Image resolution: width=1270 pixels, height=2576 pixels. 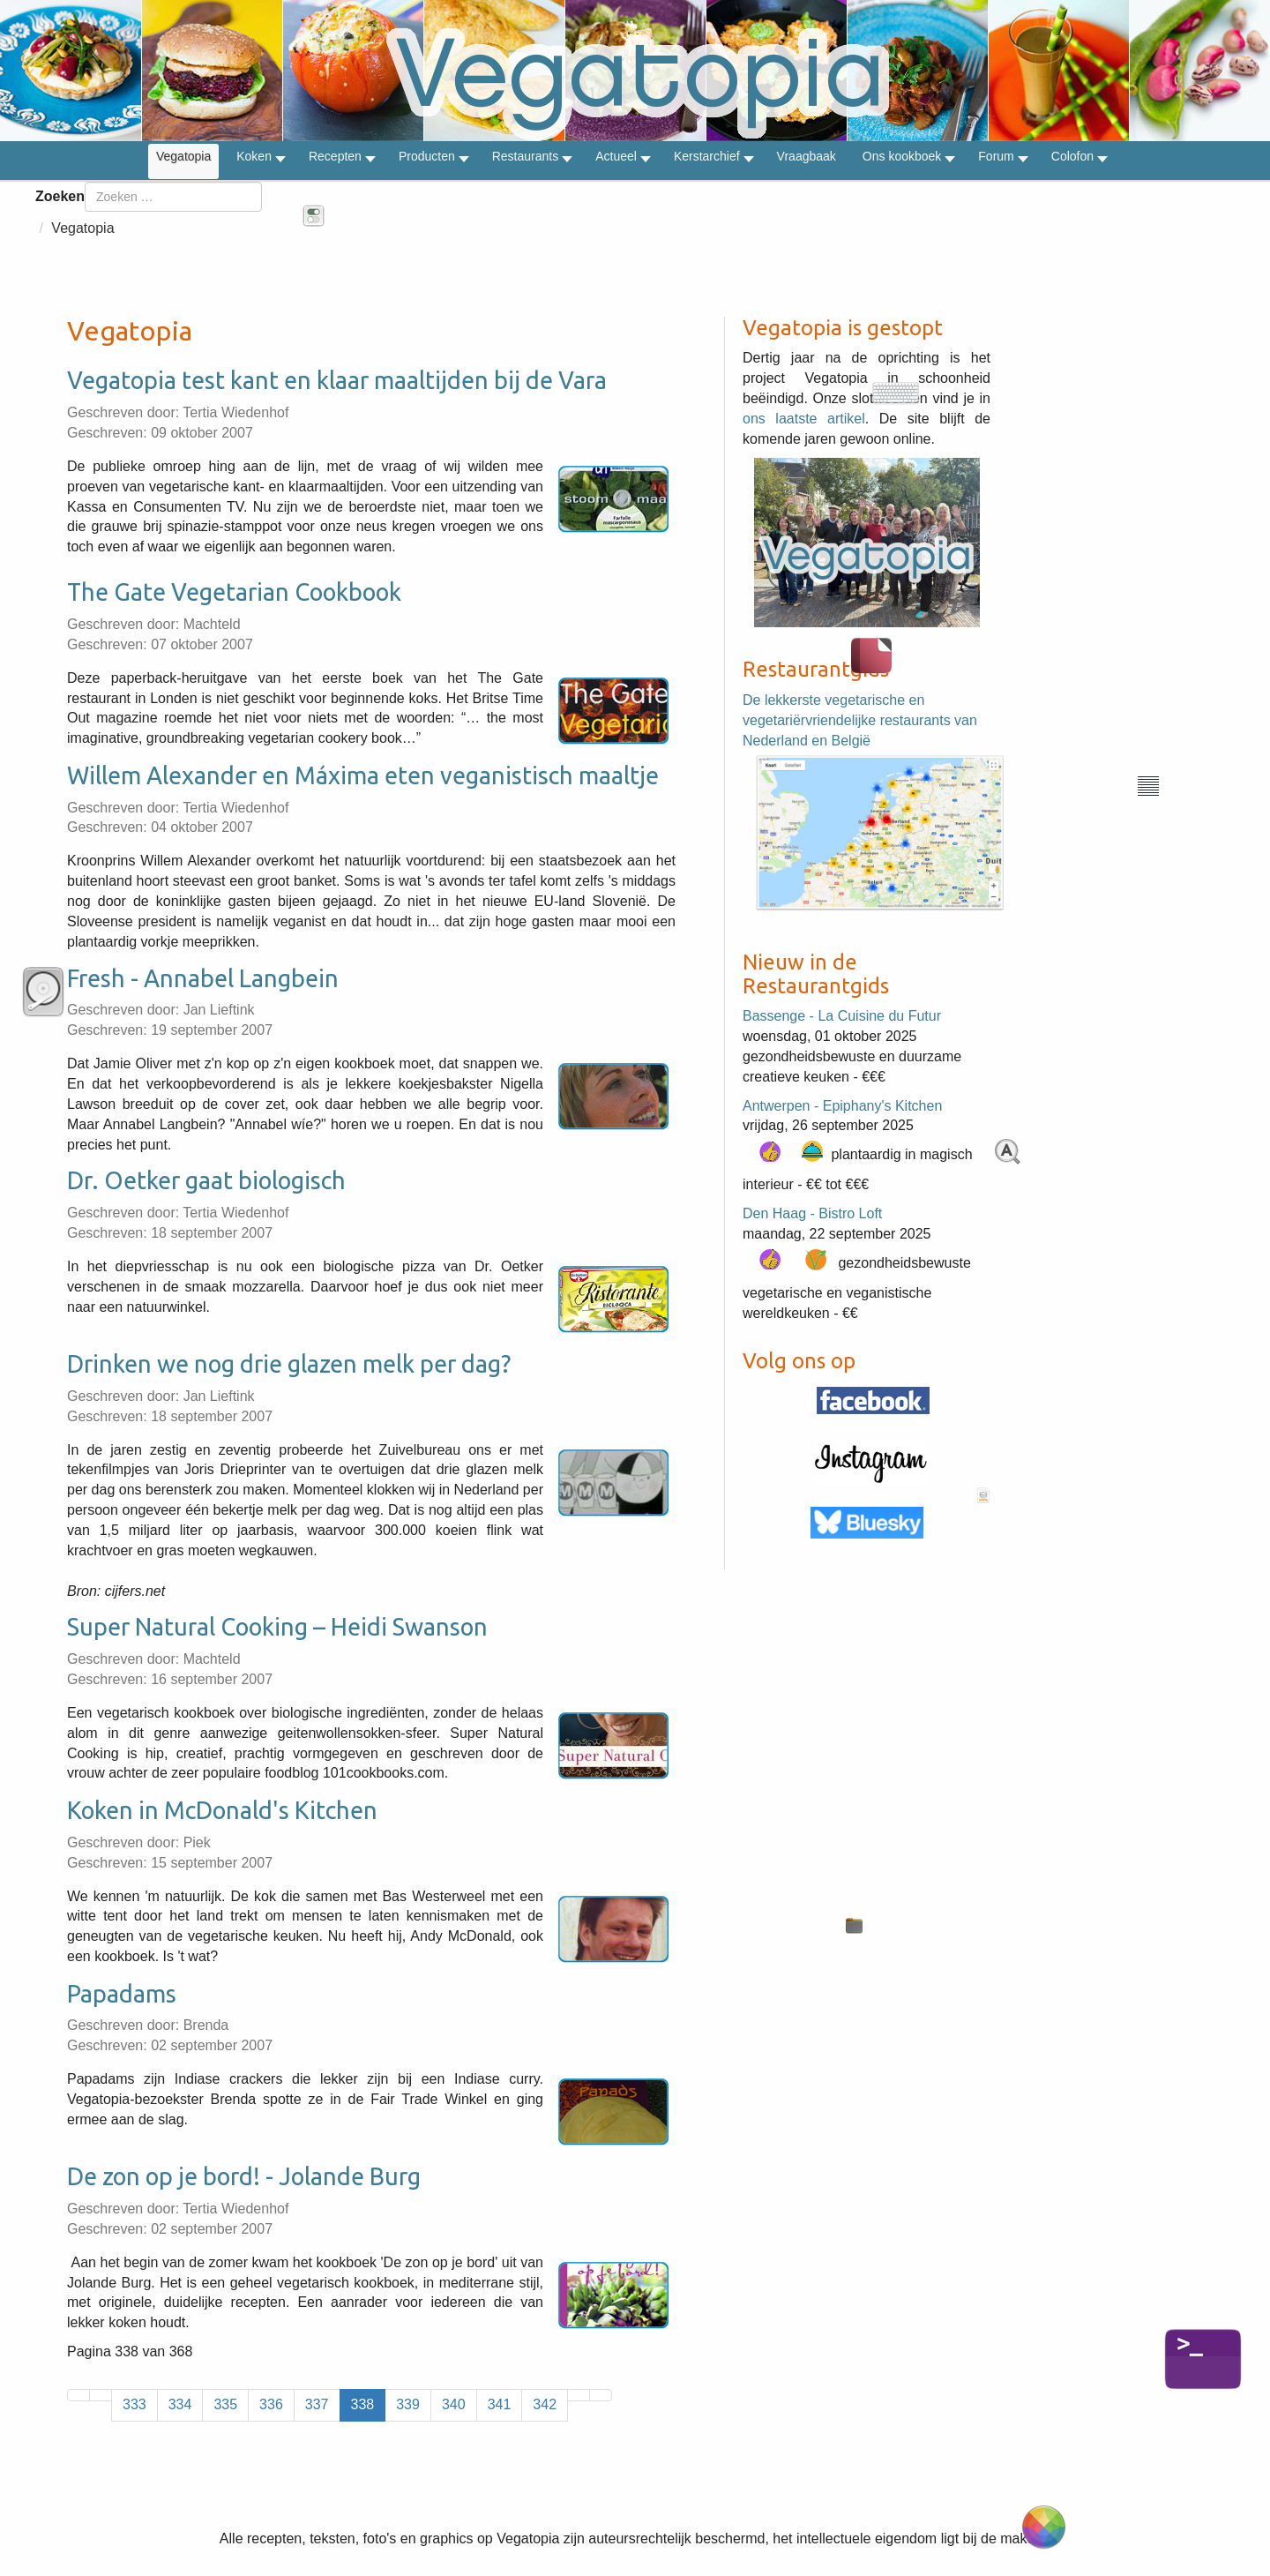 I want to click on open desktop preferences or settings, so click(x=313, y=215).